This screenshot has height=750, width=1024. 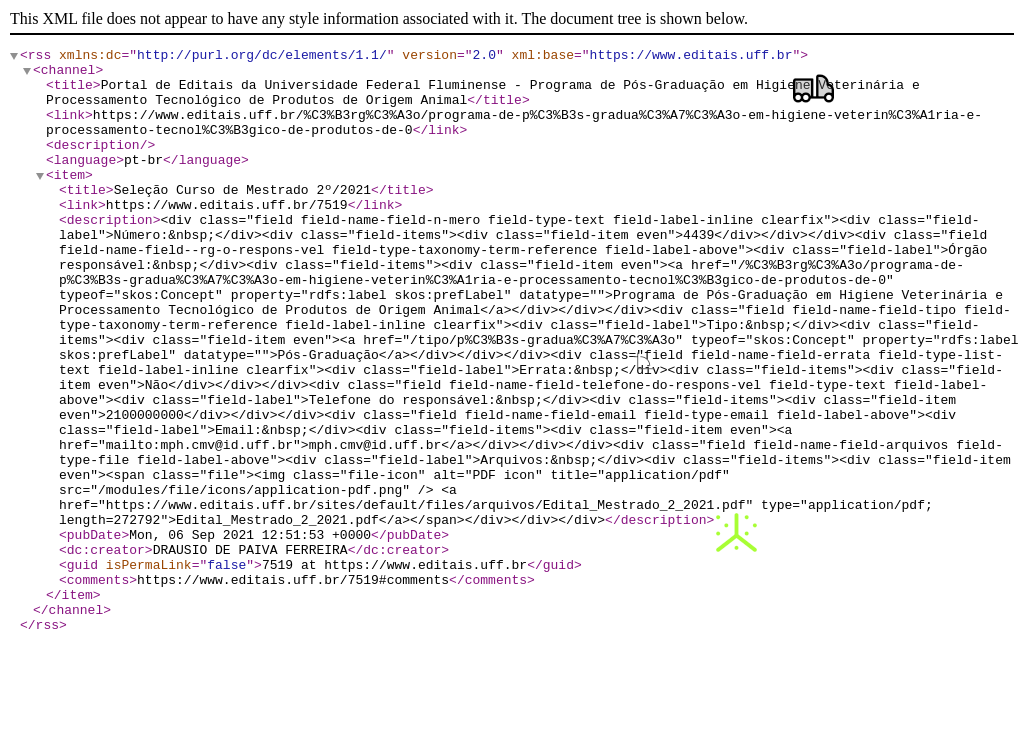 What do you see at coordinates (736, 533) in the screenshot?
I see `view 3D scatter plot visualization` at bounding box center [736, 533].